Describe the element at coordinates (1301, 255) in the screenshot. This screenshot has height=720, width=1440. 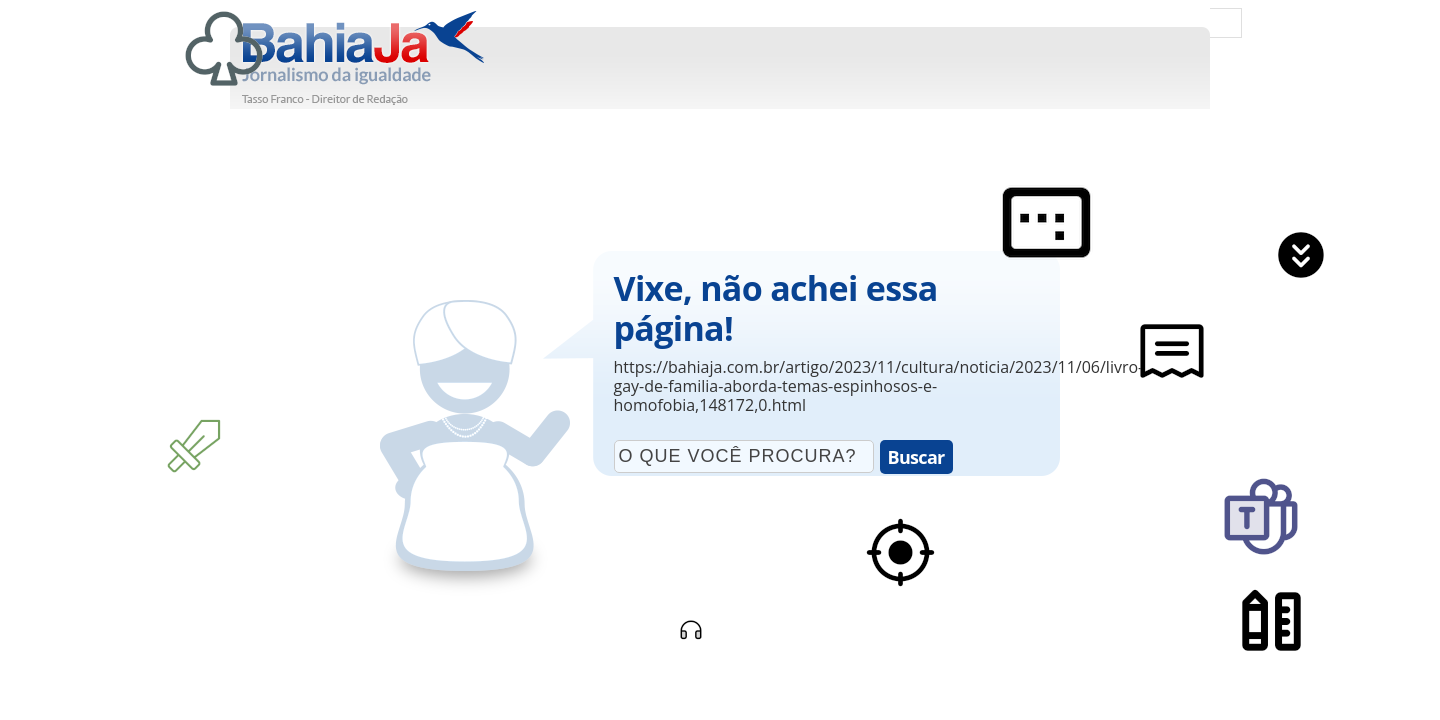
I see `expand all content below` at that location.